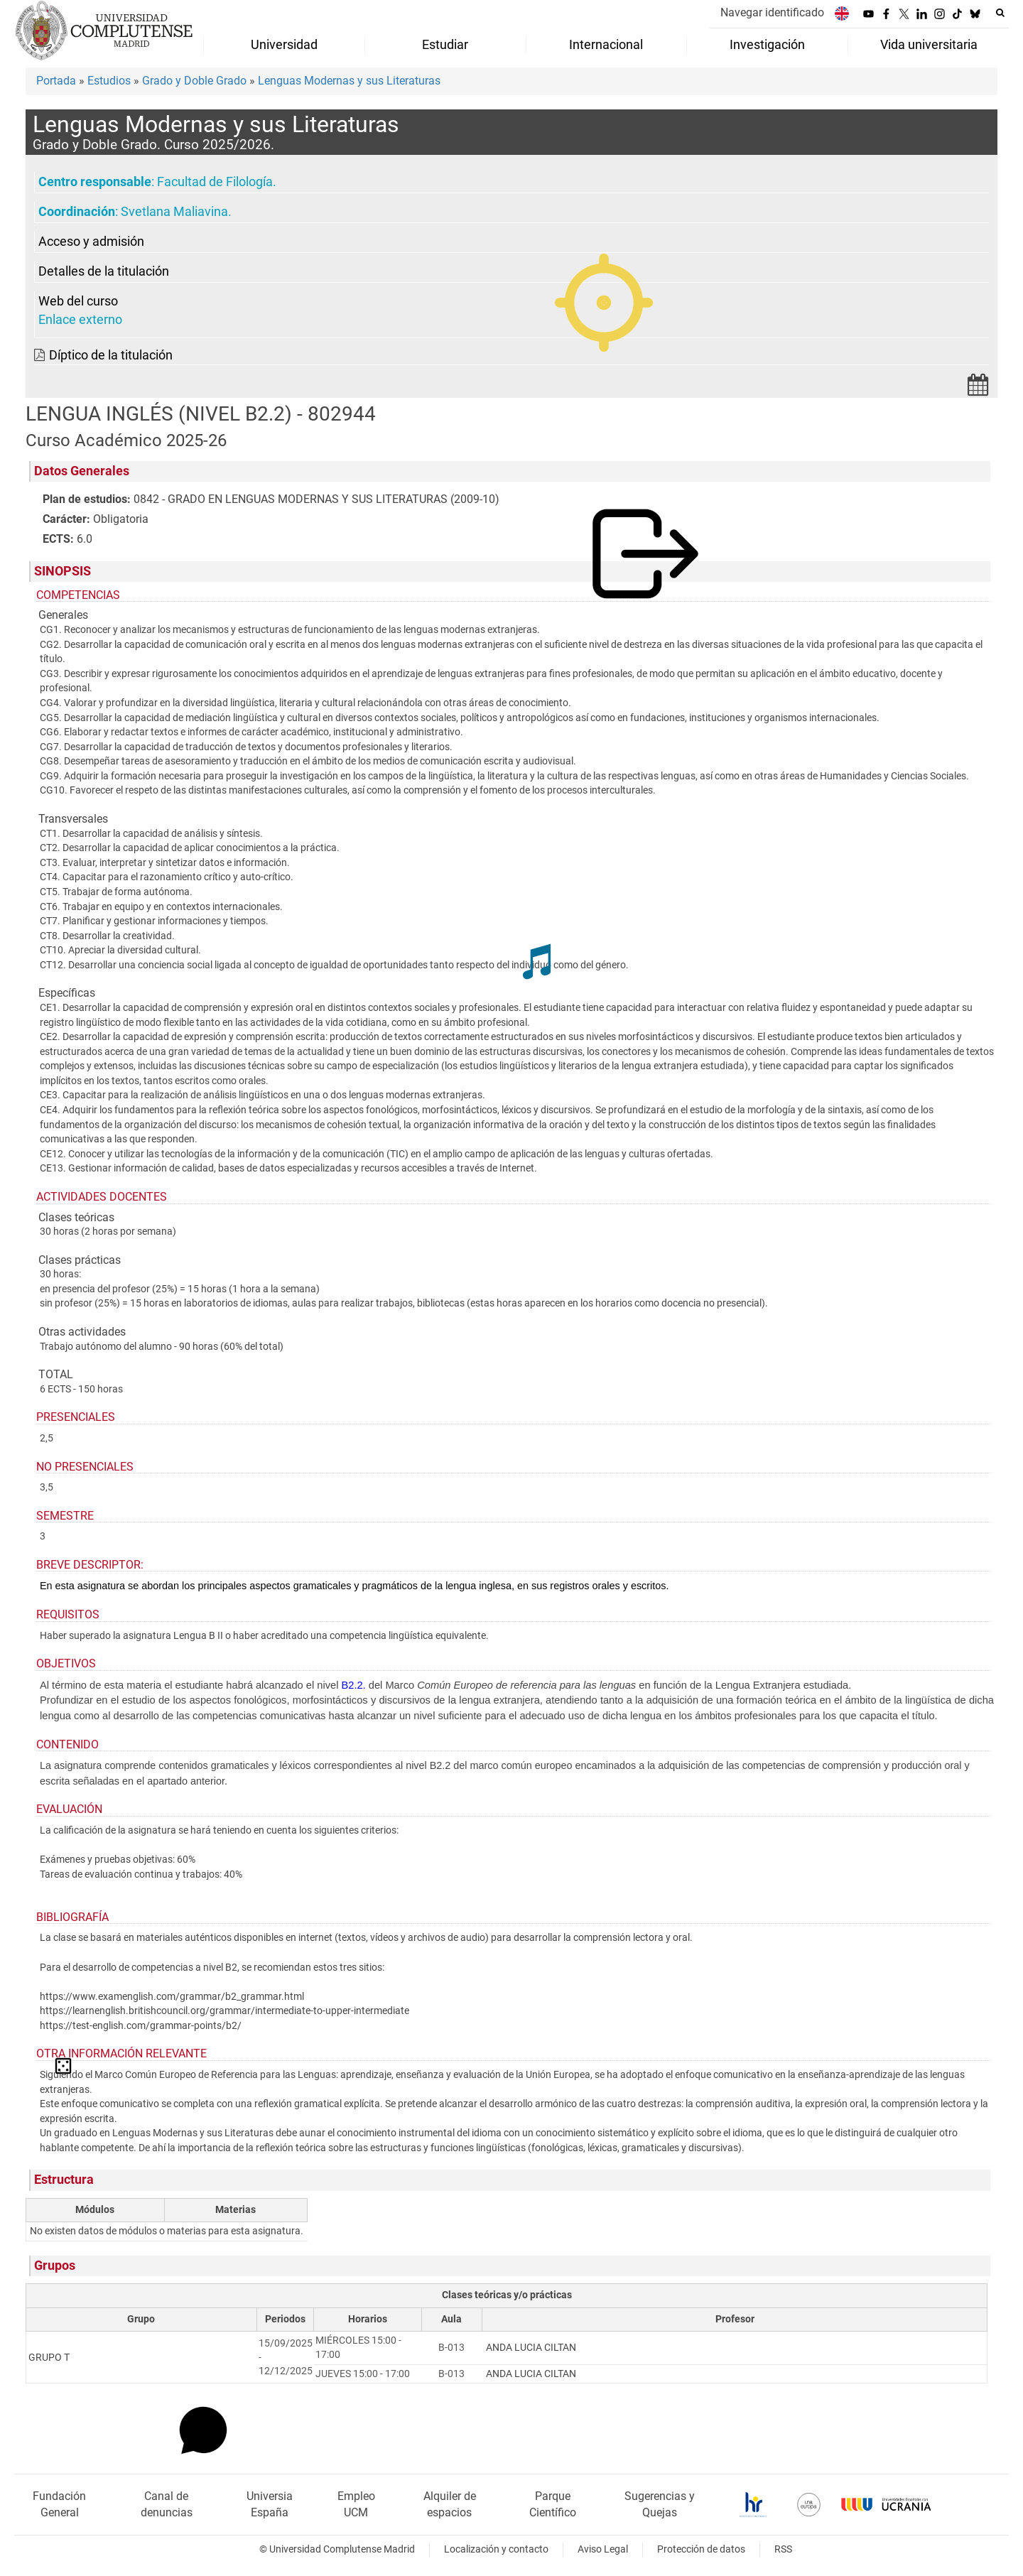 The image size is (1023, 2576). I want to click on log out of your account, so click(645, 553).